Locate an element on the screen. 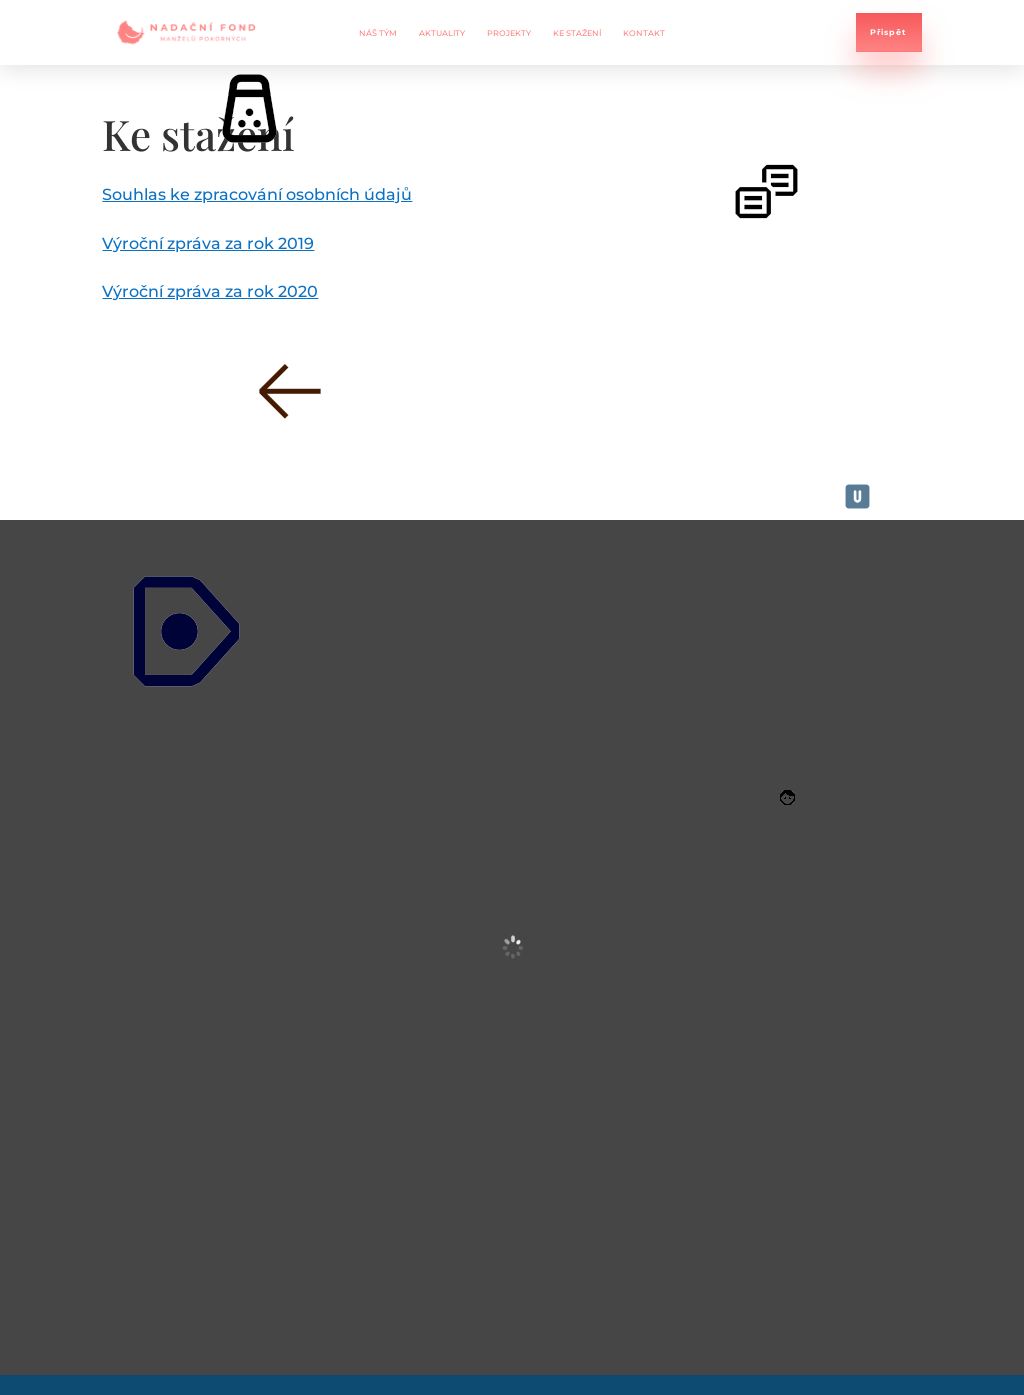 The width and height of the screenshot is (1024, 1395). access your profile or account settings is located at coordinates (787, 797).